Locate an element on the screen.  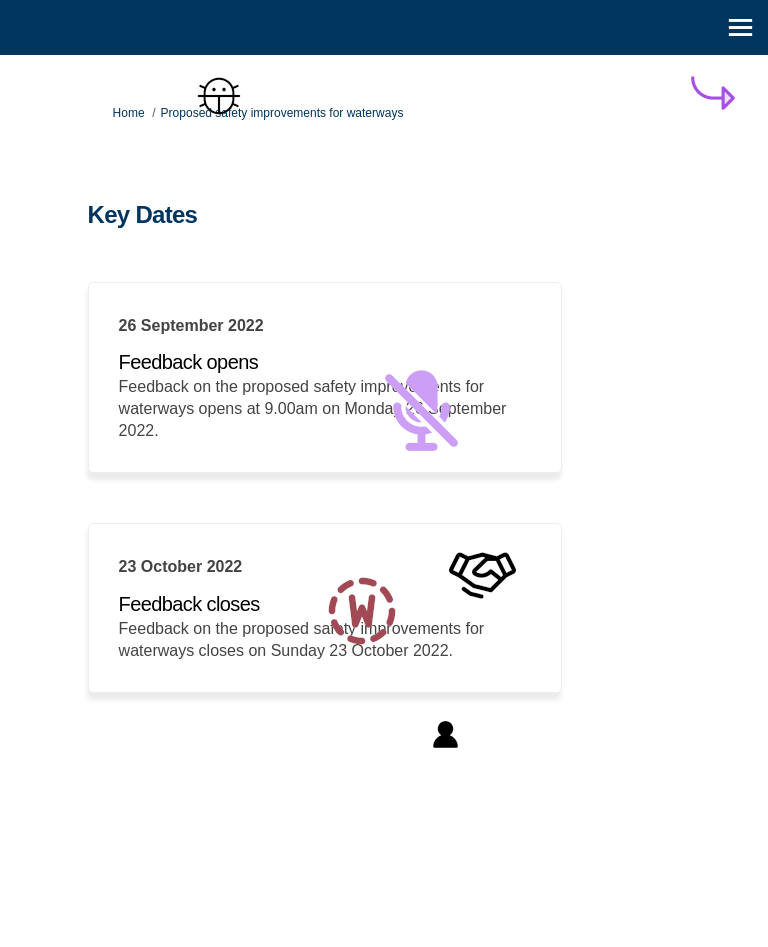
indicates a pending or in-progress word processor document is located at coordinates (362, 611).